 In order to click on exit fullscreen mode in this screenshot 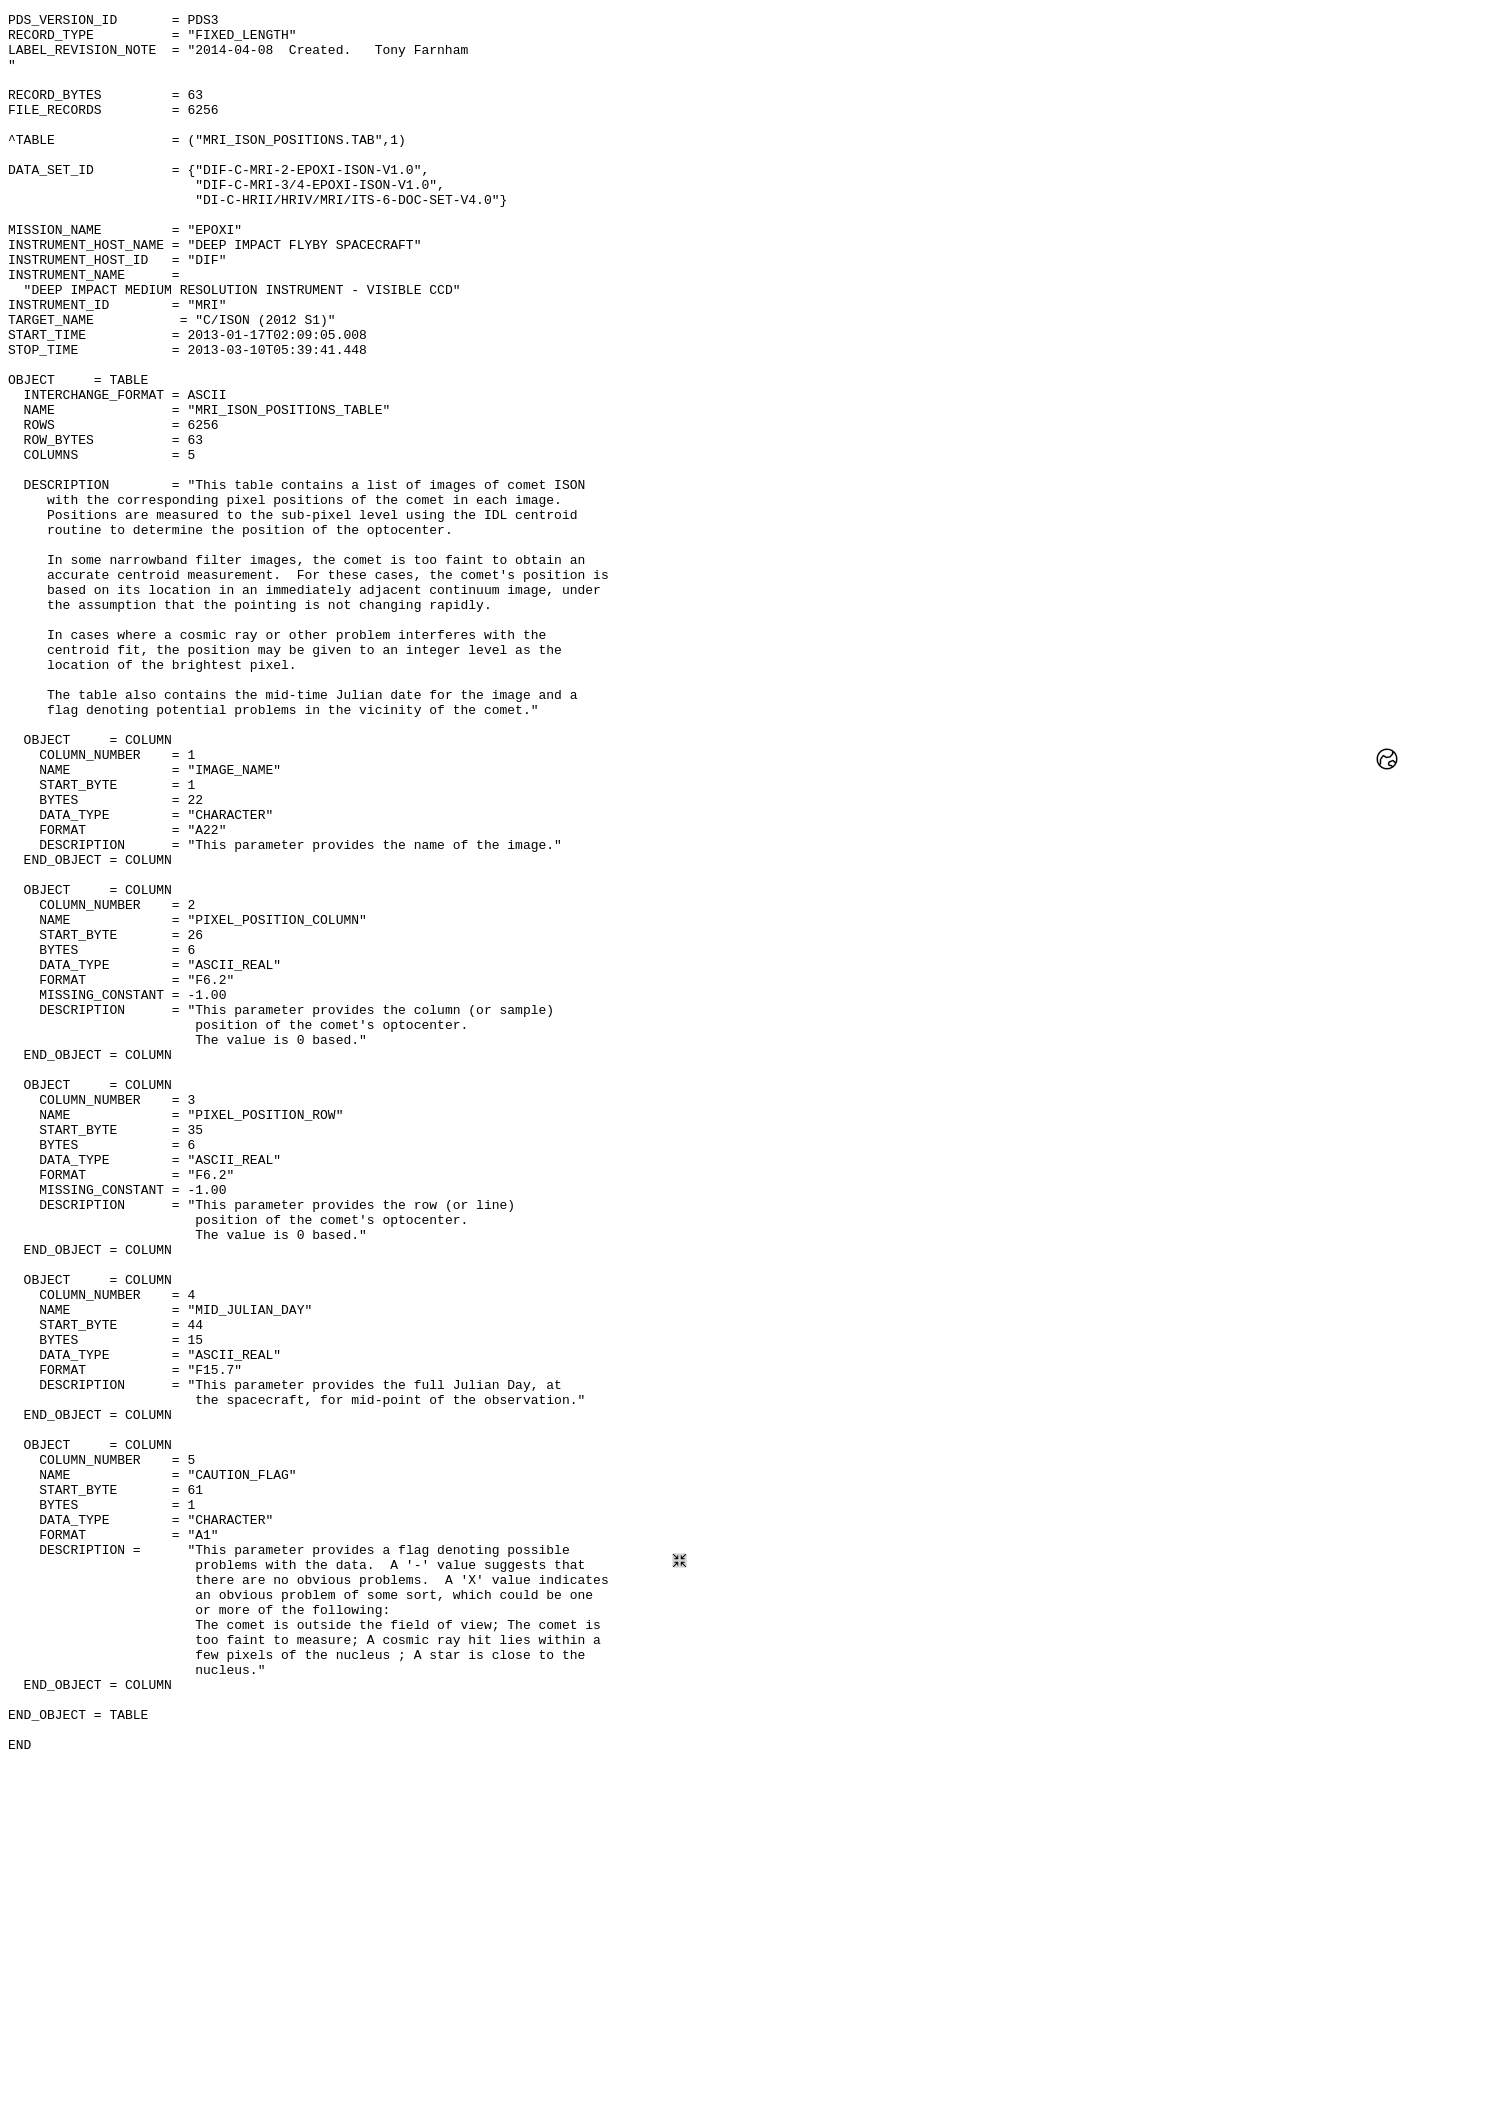, I will do `click(679, 1560)`.